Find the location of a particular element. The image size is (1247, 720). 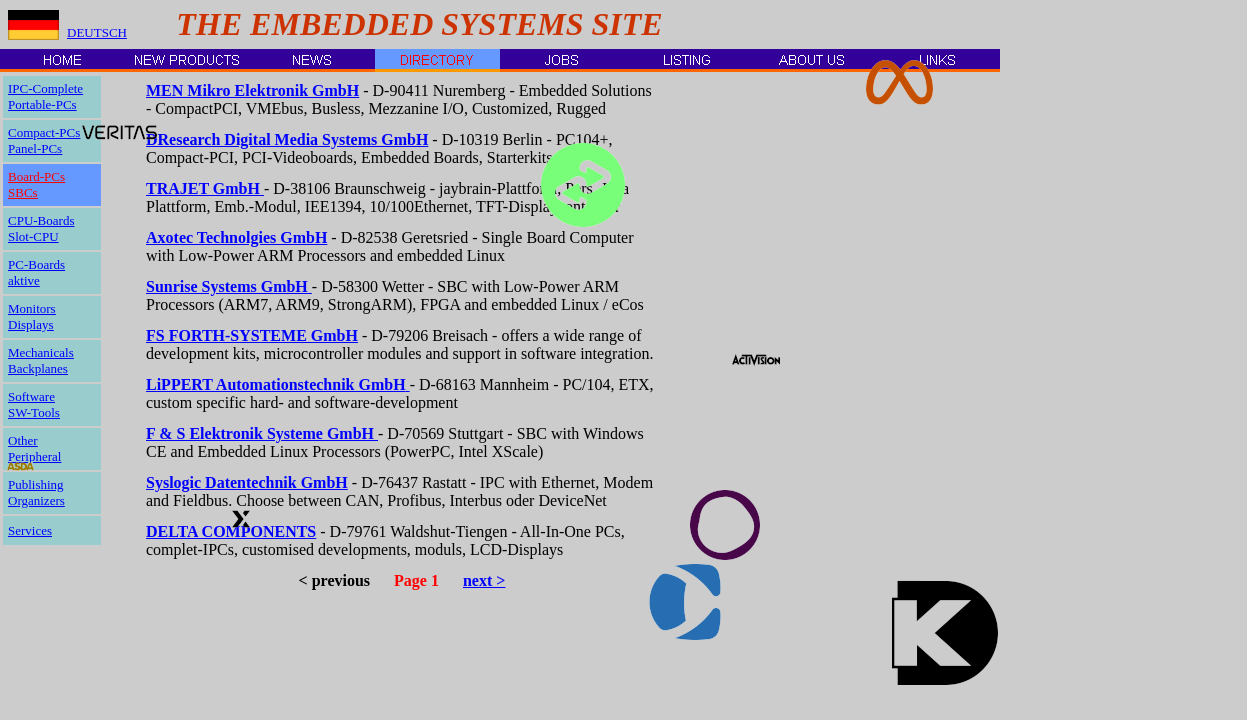

visit Digi-Key Electronics website is located at coordinates (945, 633).